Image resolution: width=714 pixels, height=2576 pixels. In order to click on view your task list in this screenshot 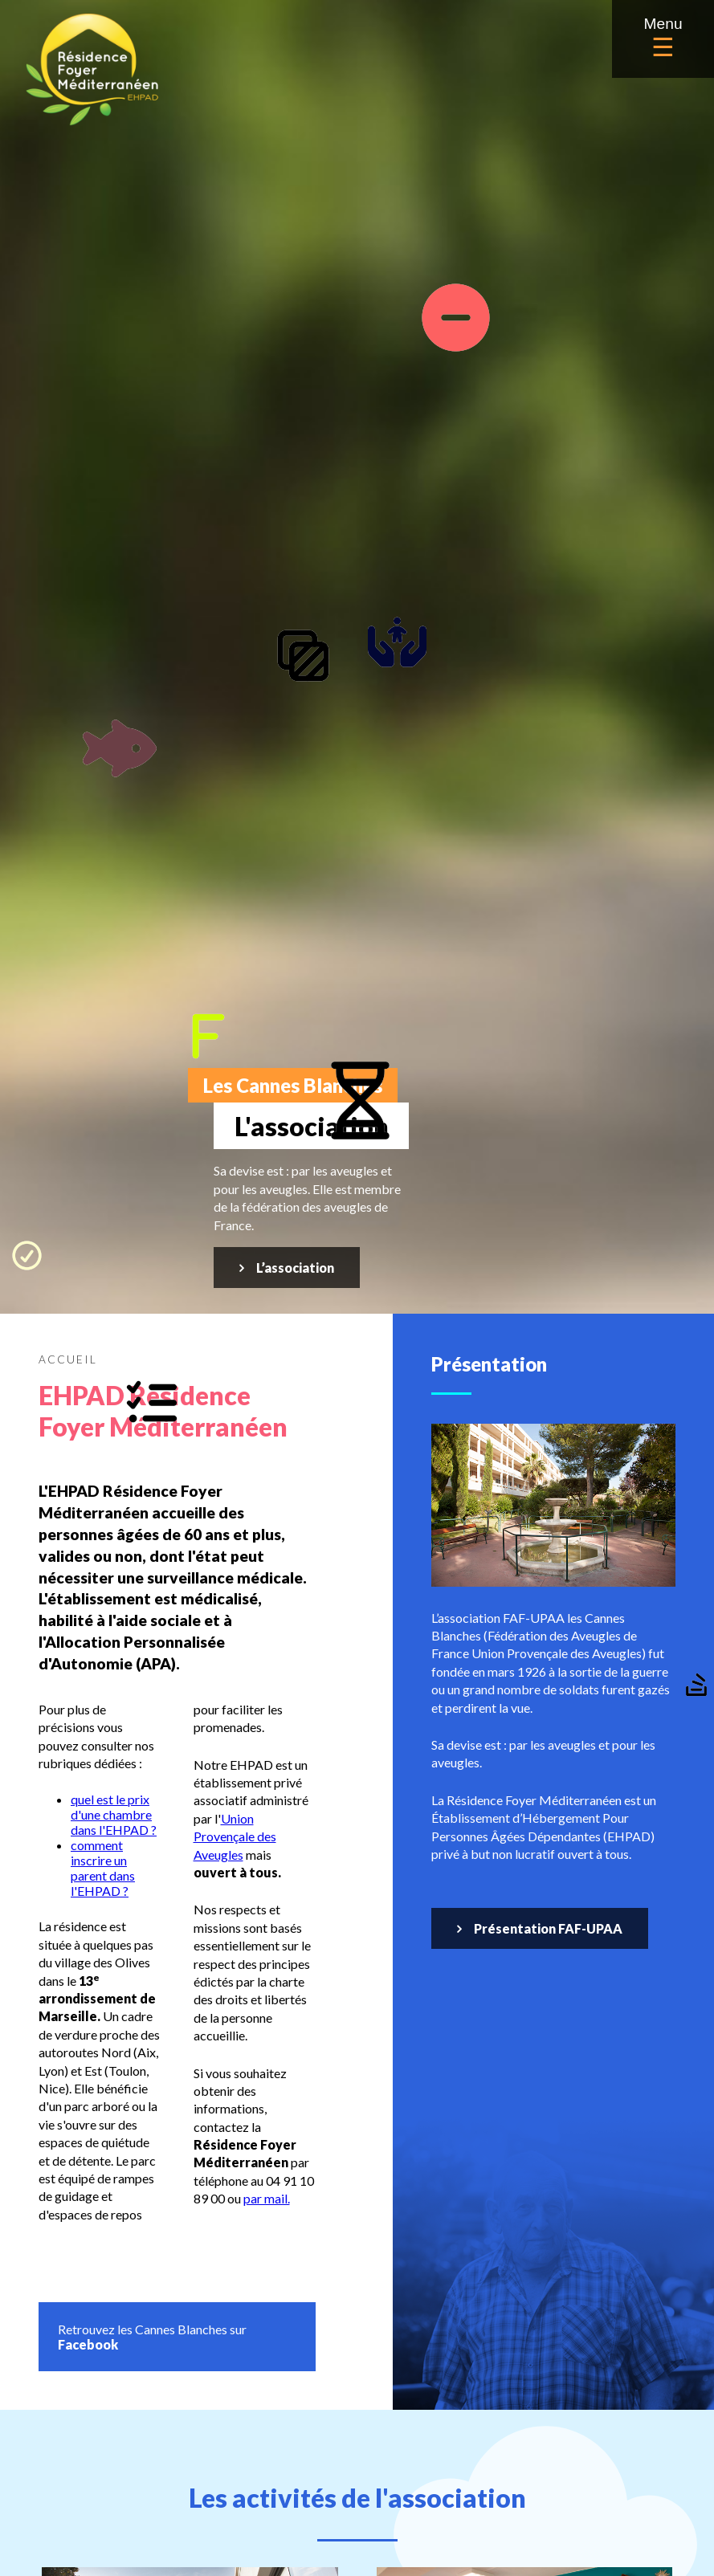, I will do `click(152, 1403)`.